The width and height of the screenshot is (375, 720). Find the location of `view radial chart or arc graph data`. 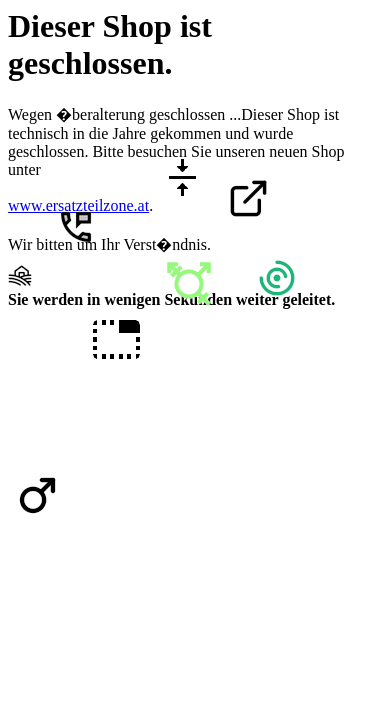

view radial chart or arc graph data is located at coordinates (277, 278).